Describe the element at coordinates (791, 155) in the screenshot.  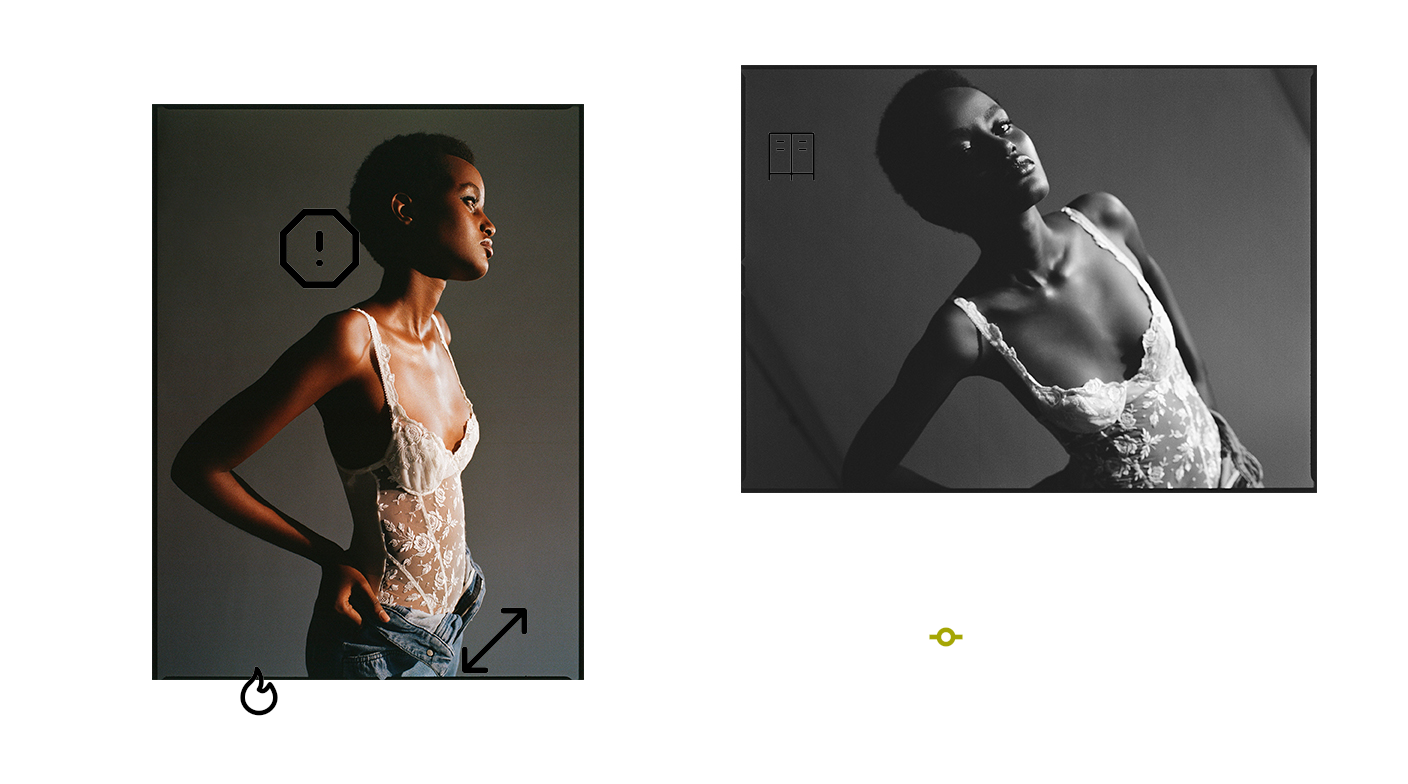
I see `access storage lockers` at that location.